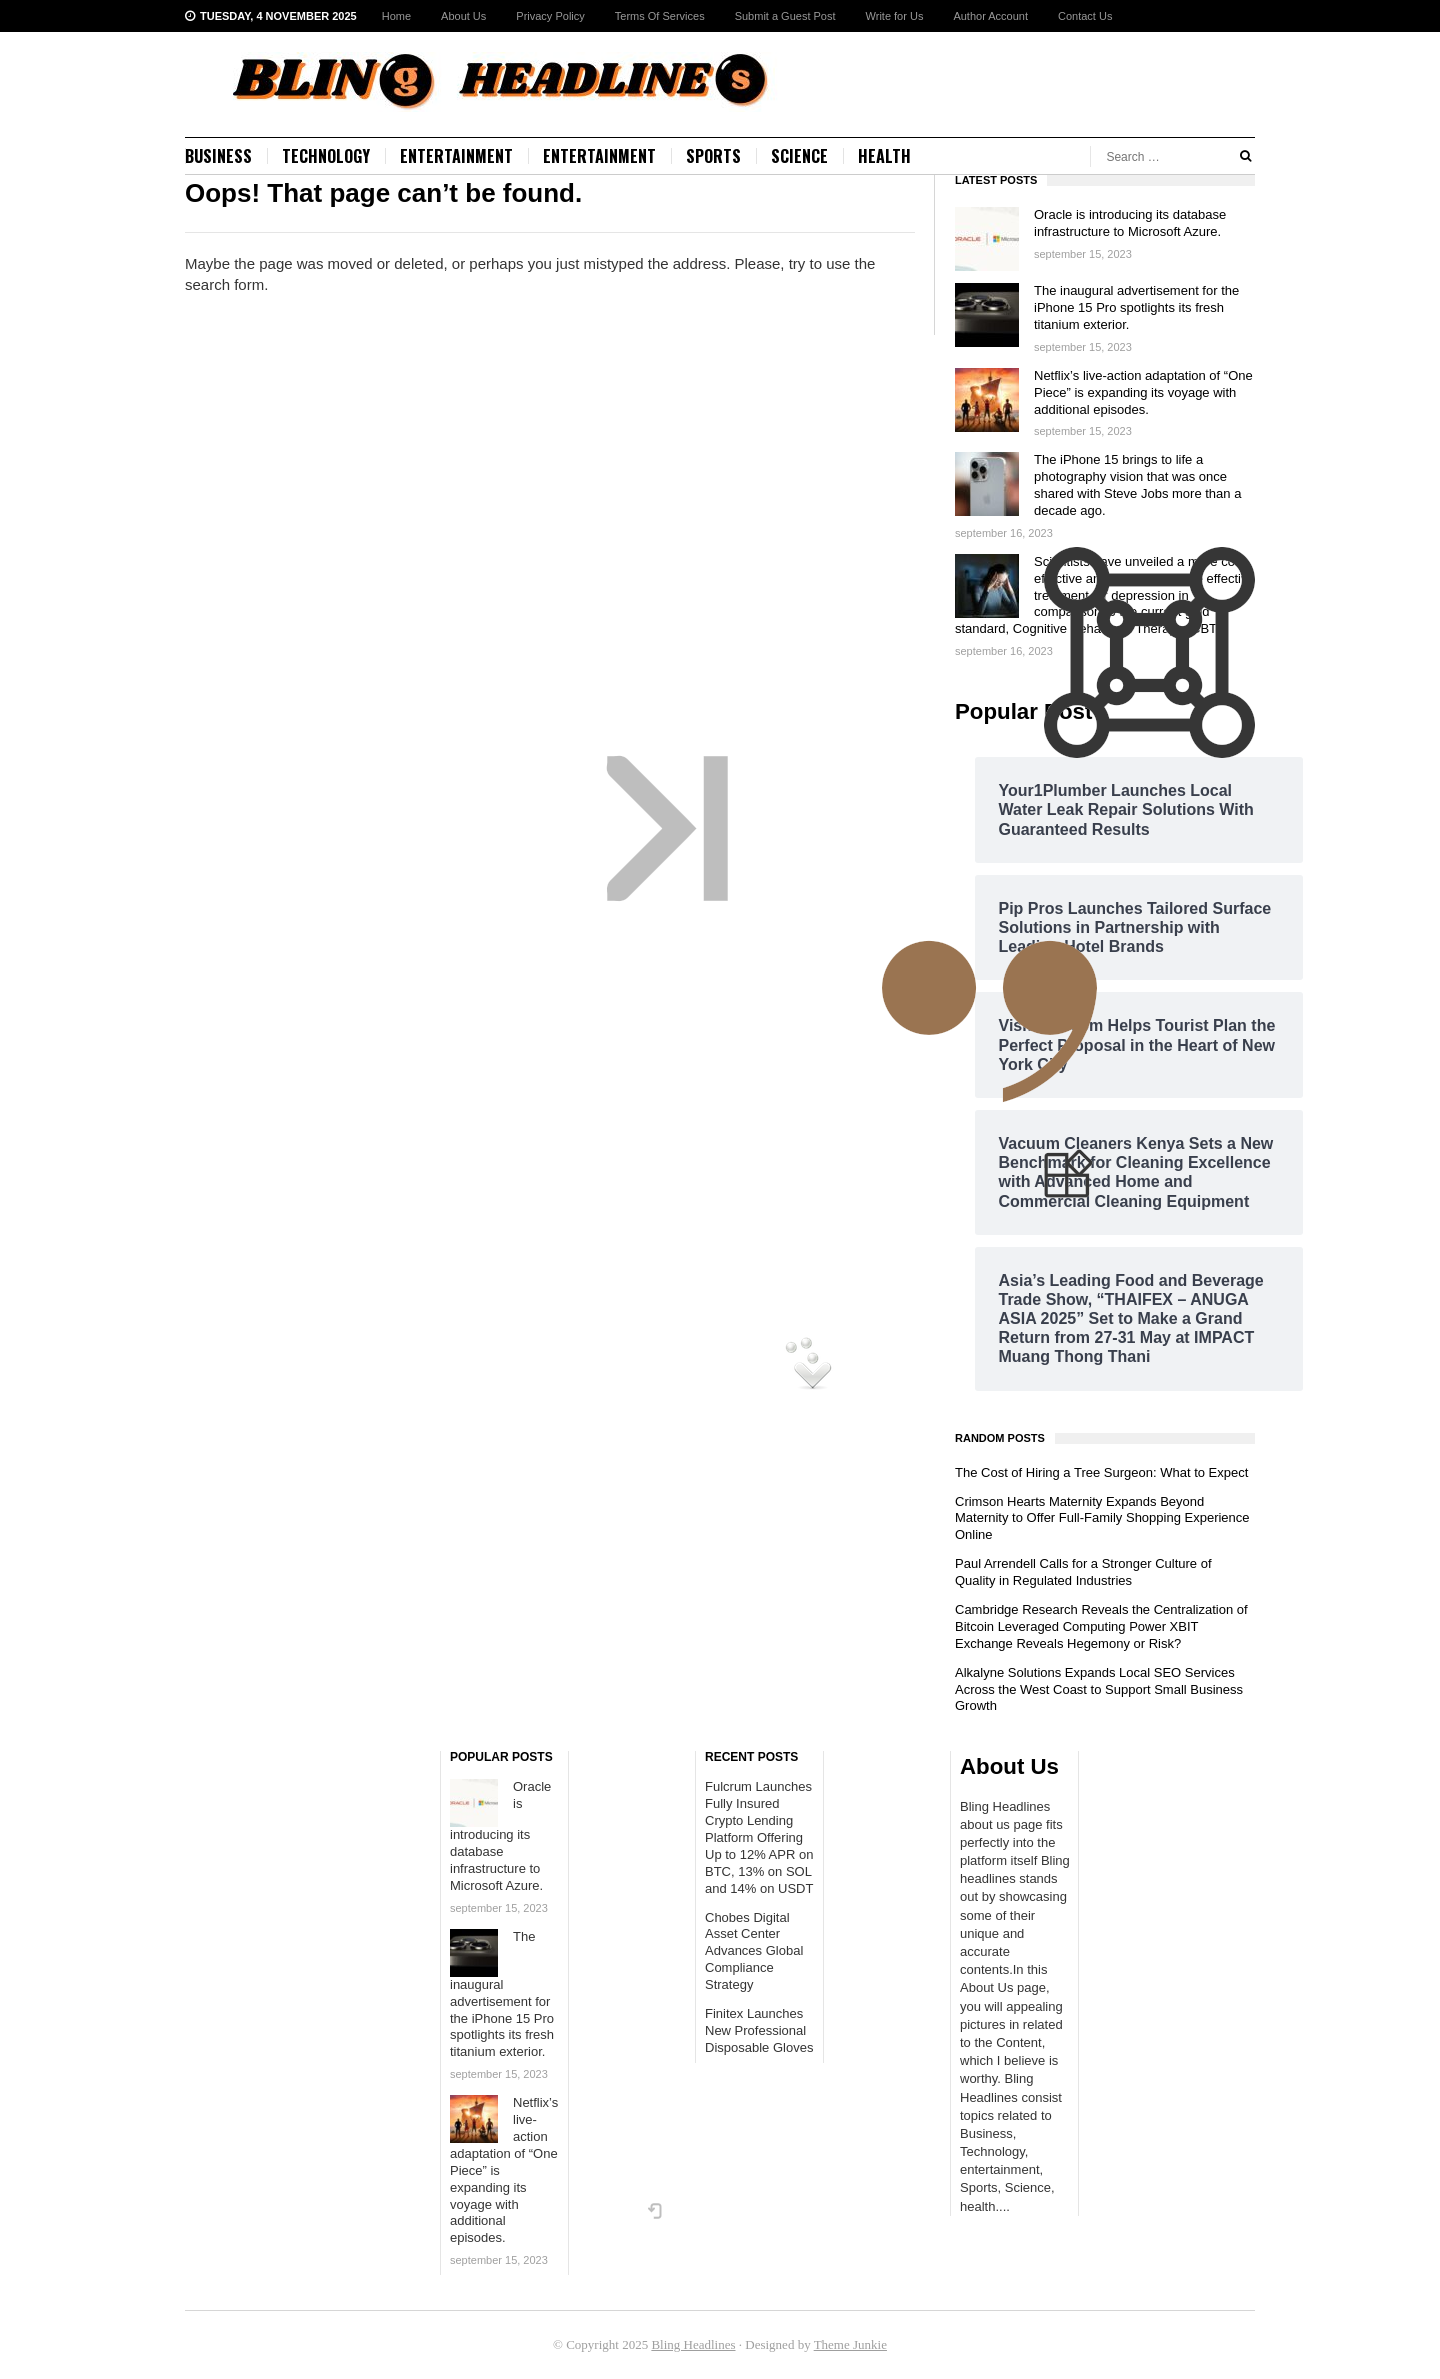 The width and height of the screenshot is (1440, 2379). I want to click on skip to the last item in a list or playlist, so click(667, 828).